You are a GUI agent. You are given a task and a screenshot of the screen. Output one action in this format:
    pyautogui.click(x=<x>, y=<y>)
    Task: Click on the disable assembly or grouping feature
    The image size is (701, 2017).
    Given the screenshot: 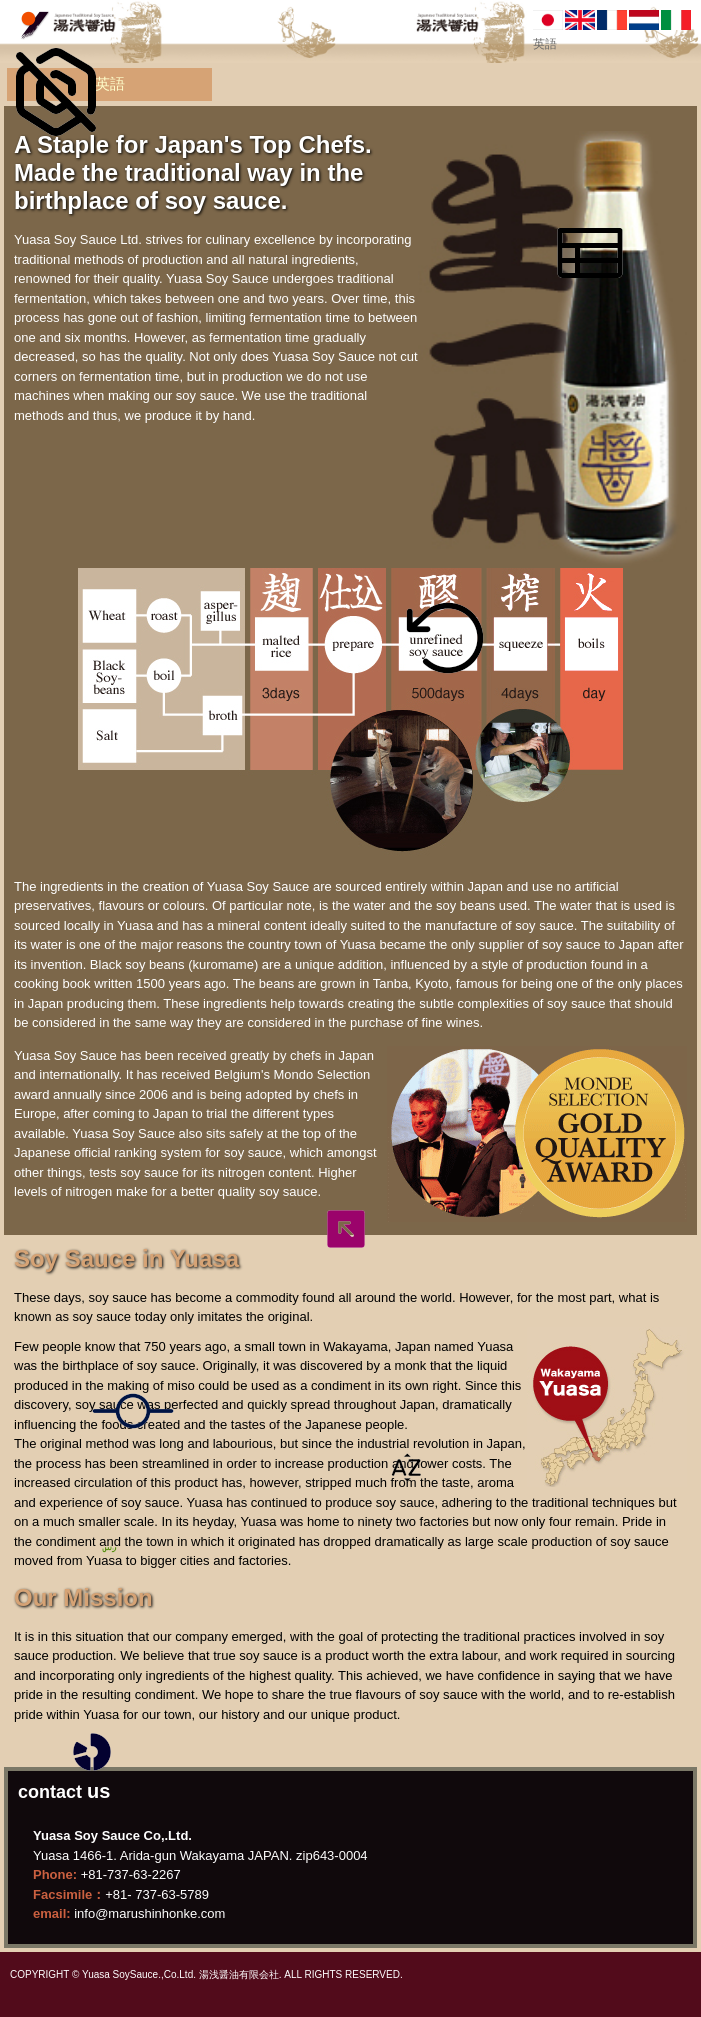 What is the action you would take?
    pyautogui.click(x=56, y=92)
    